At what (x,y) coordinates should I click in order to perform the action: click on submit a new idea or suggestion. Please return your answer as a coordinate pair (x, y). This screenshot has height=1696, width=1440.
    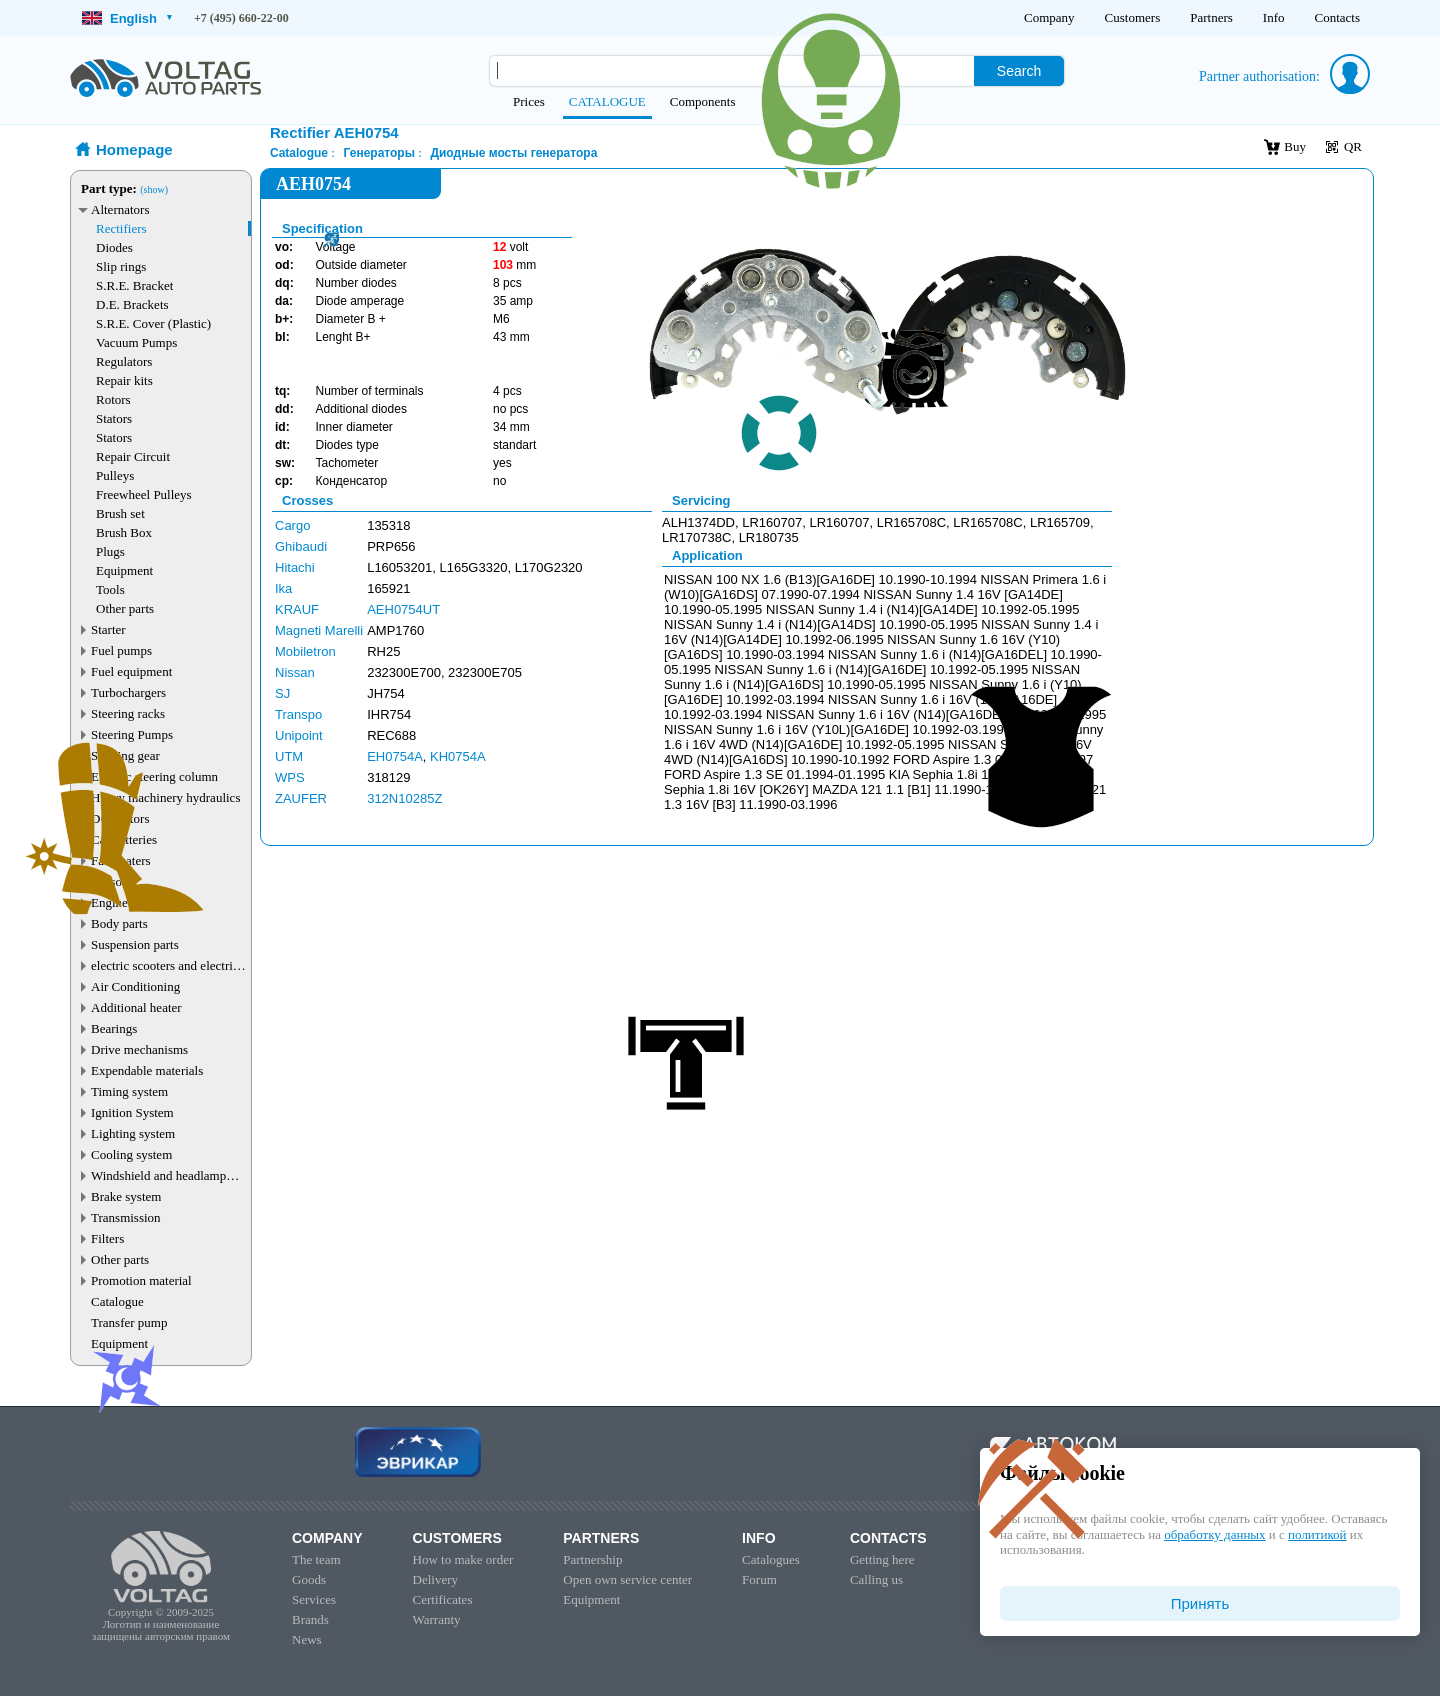
    Looking at the image, I should click on (831, 101).